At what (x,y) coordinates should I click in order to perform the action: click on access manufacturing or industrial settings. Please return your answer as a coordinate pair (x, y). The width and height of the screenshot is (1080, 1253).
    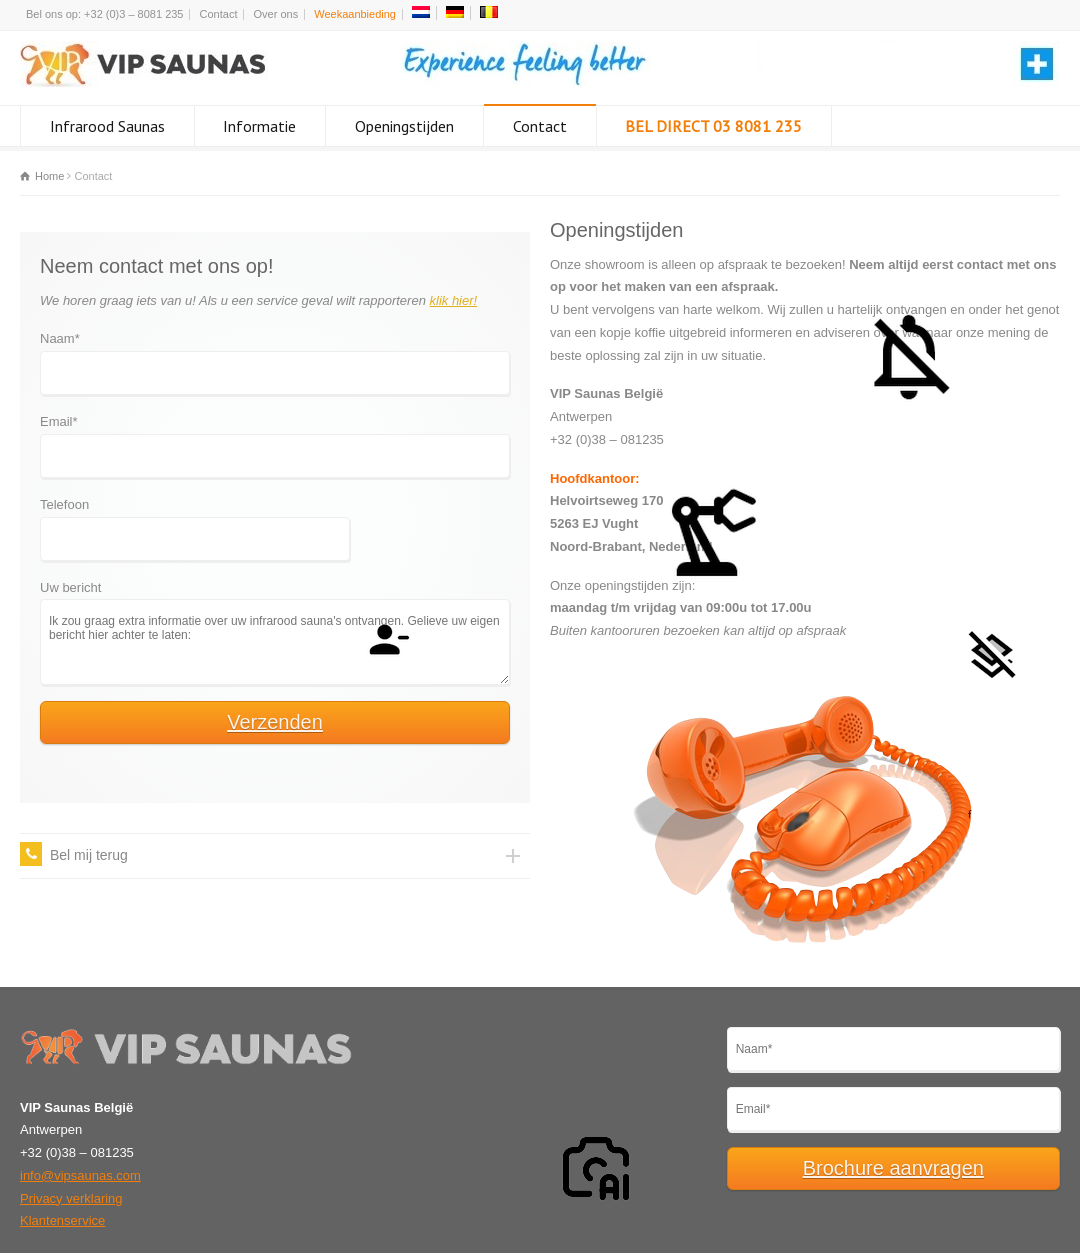
    Looking at the image, I should click on (714, 534).